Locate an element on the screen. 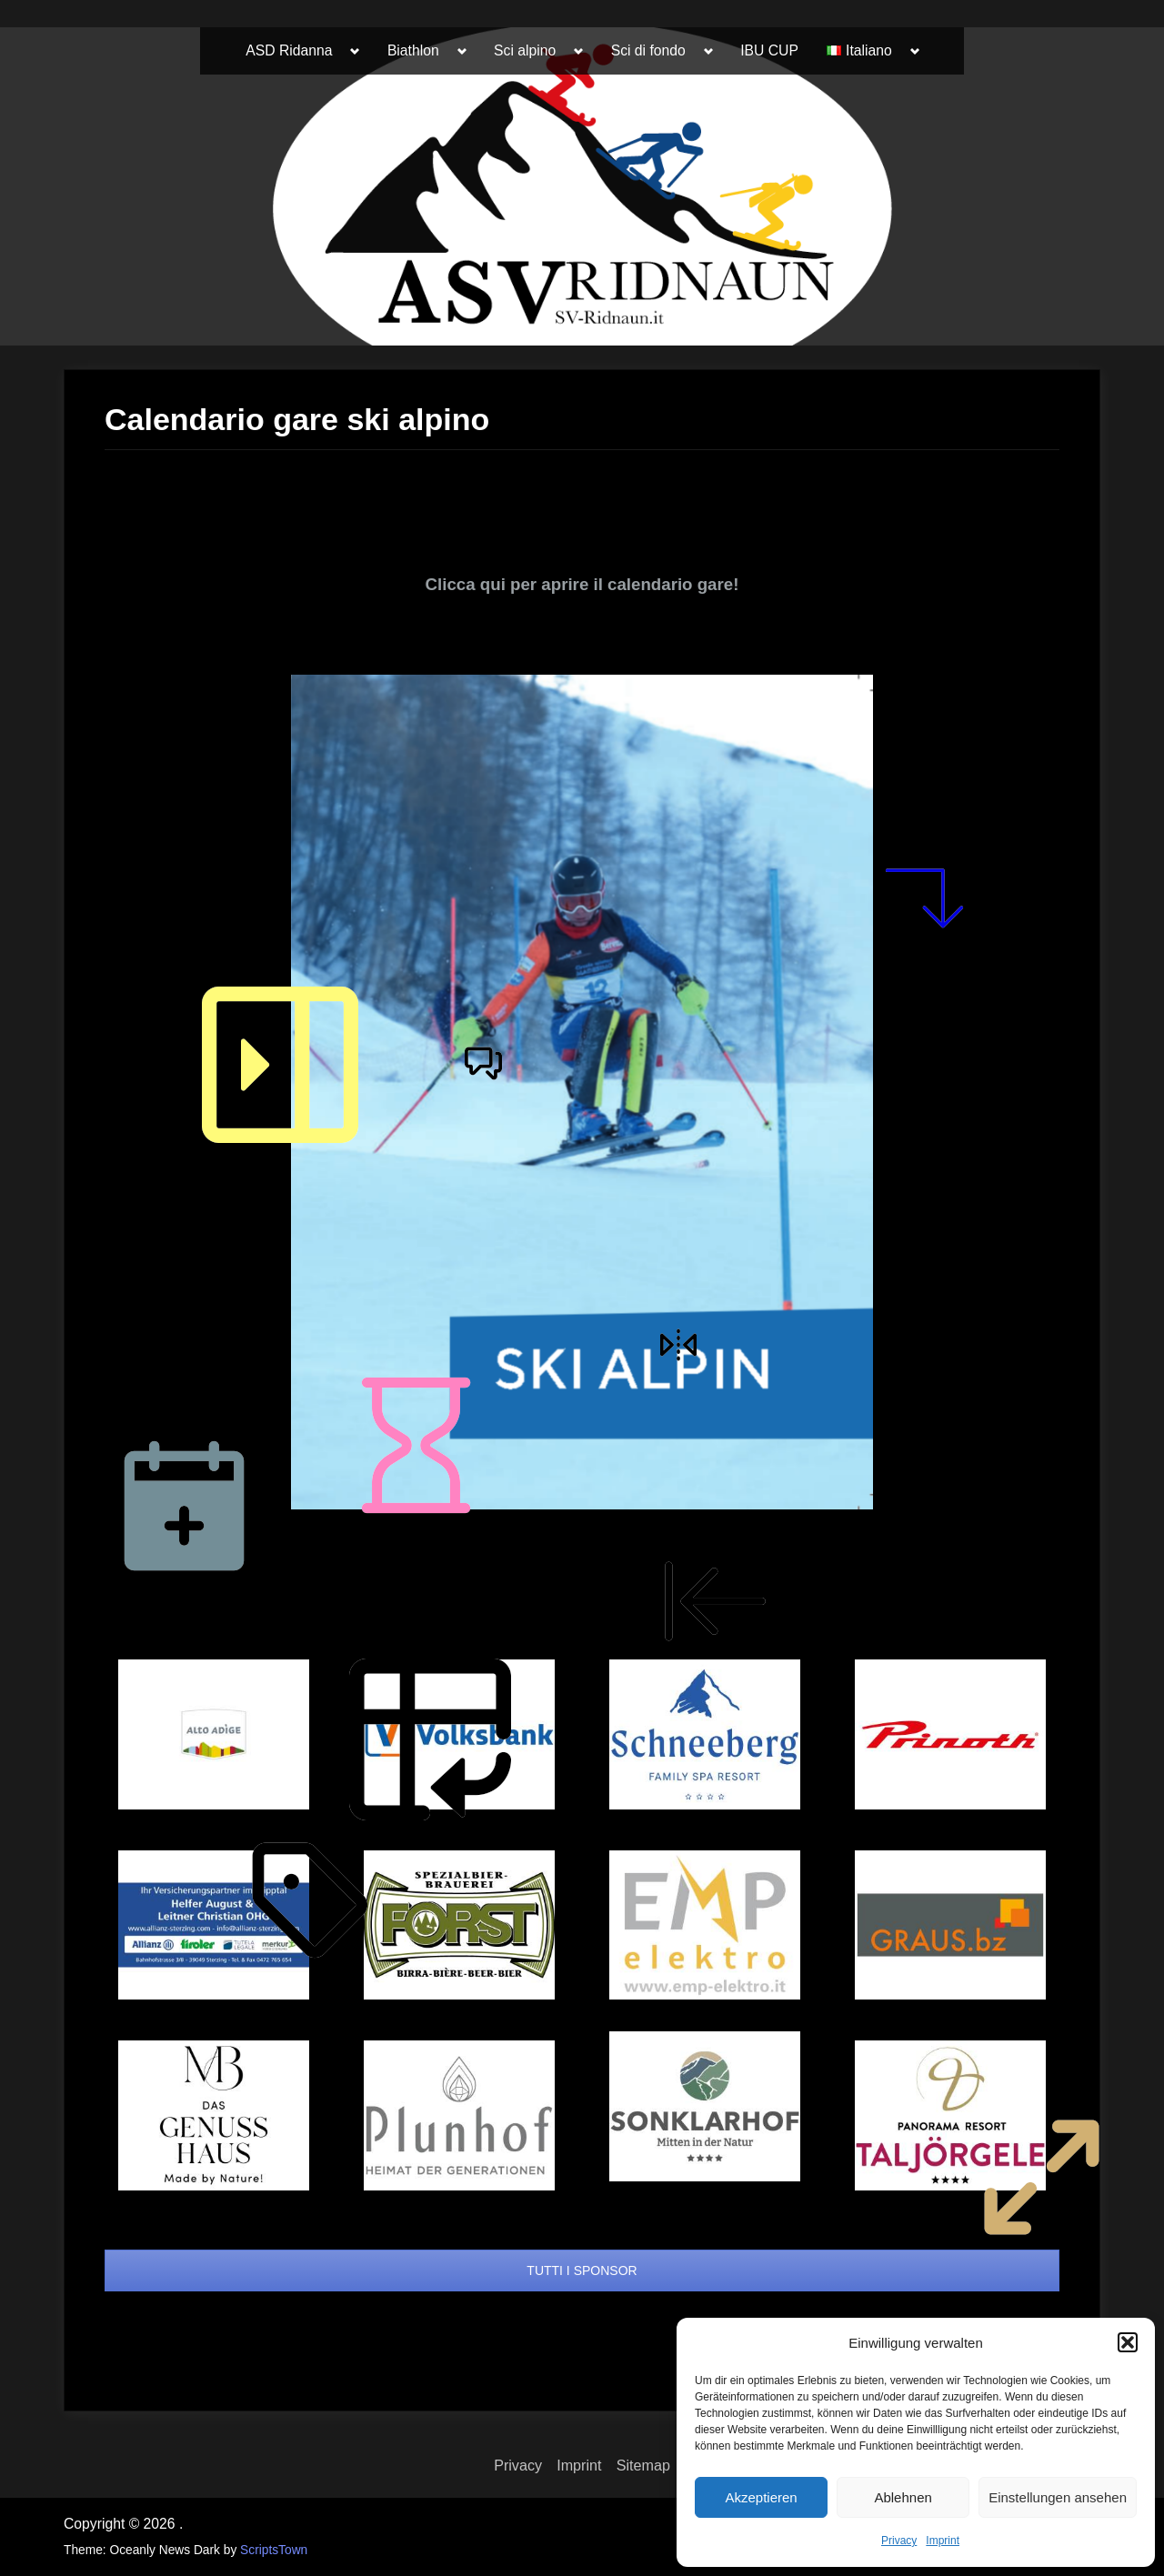  maximize window to full screen is located at coordinates (1041, 2177).